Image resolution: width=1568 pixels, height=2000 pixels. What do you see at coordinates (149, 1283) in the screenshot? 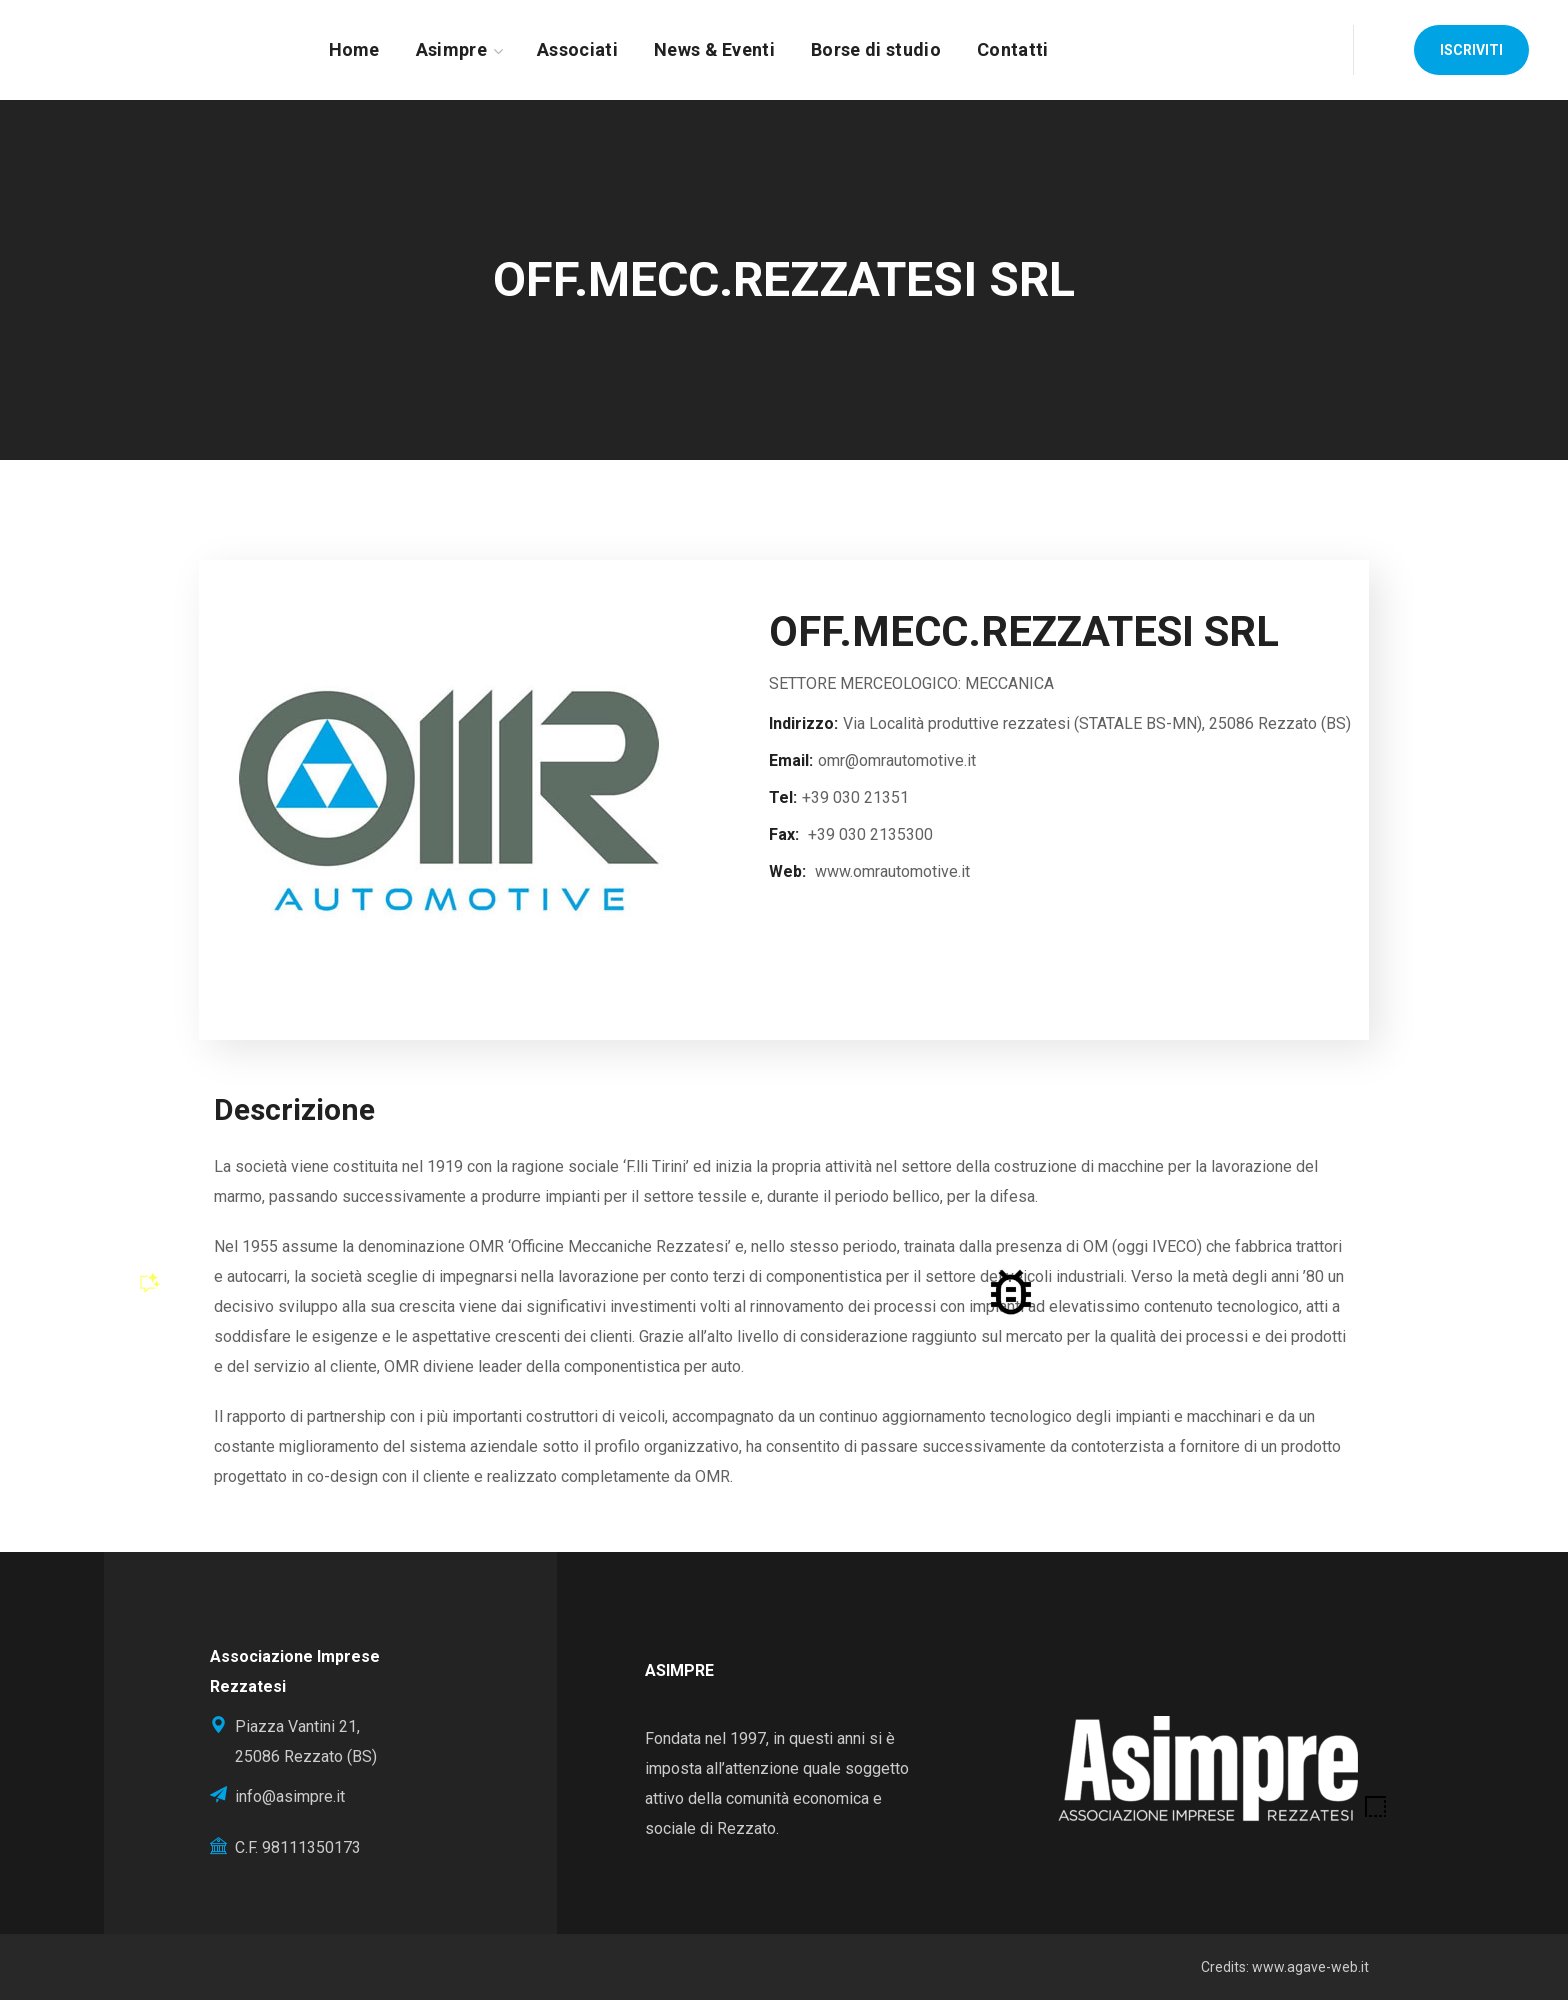
I see `start an AI-powered chat conversation` at bounding box center [149, 1283].